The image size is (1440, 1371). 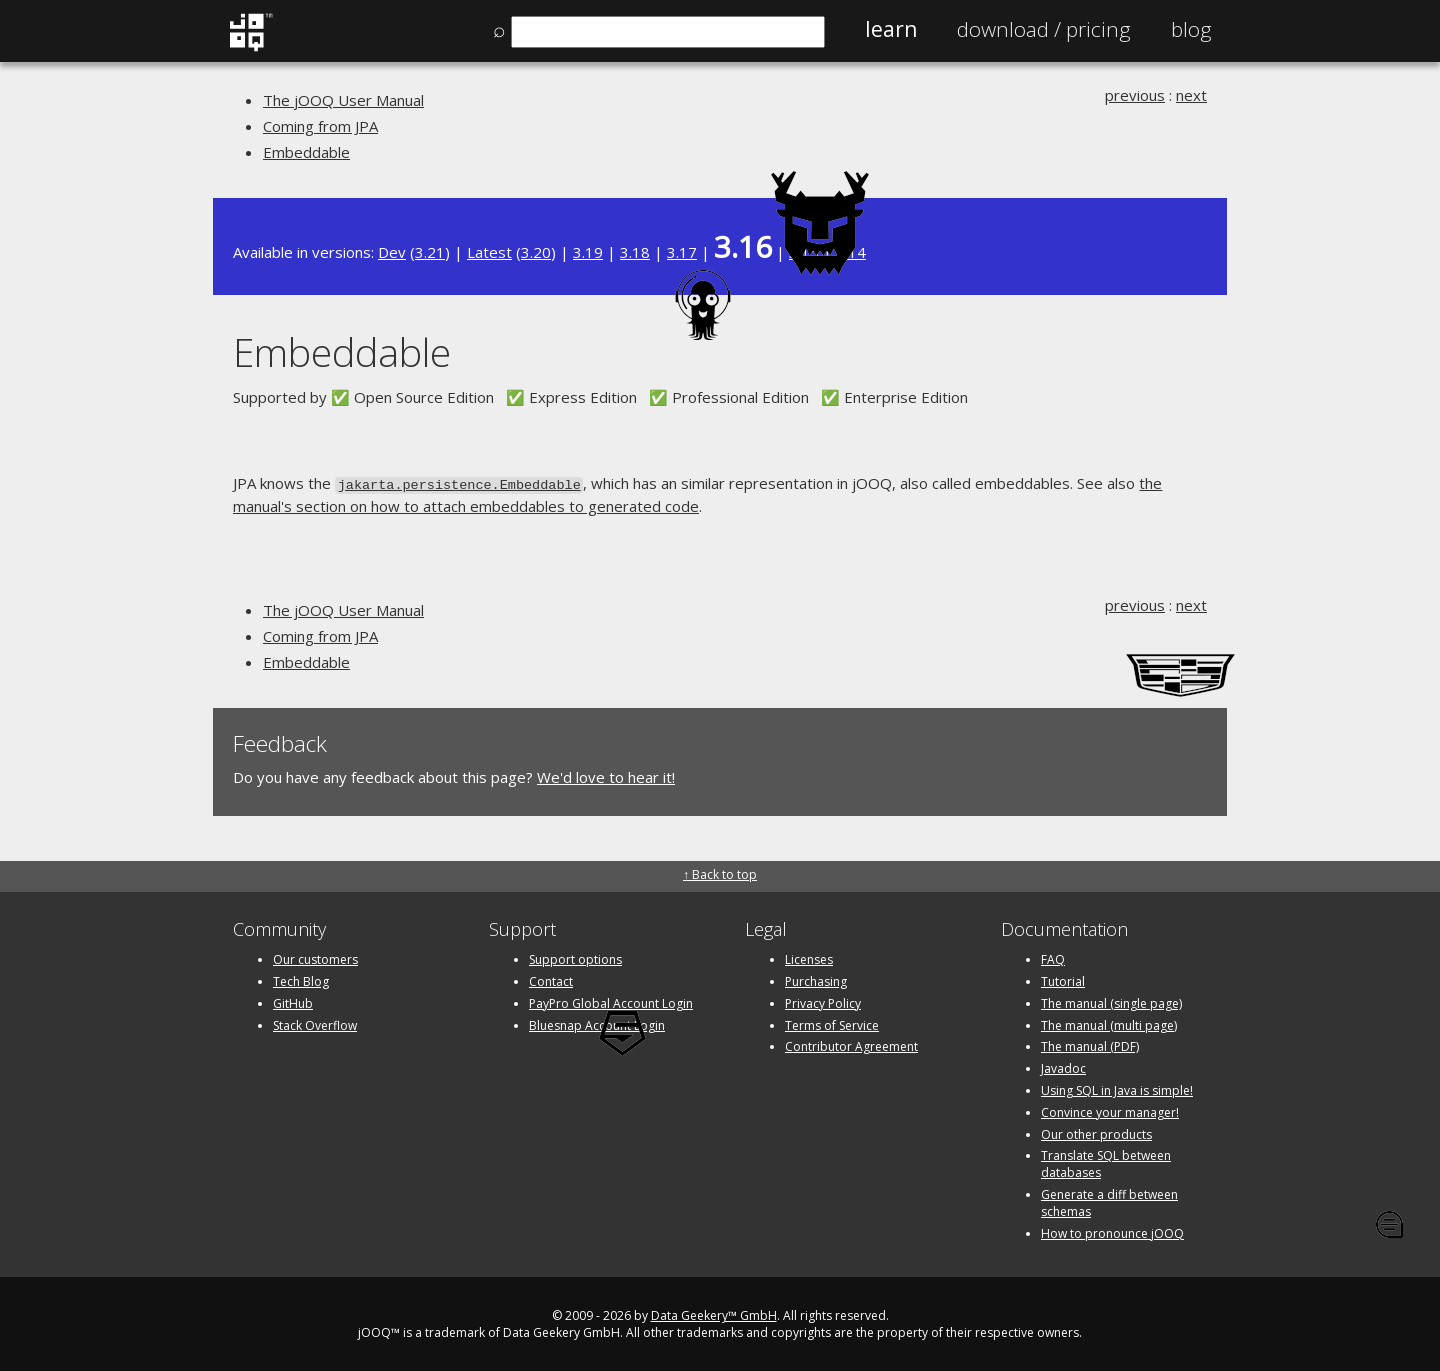 I want to click on argo cd logo - a gitops continuous delivery tool, so click(x=703, y=305).